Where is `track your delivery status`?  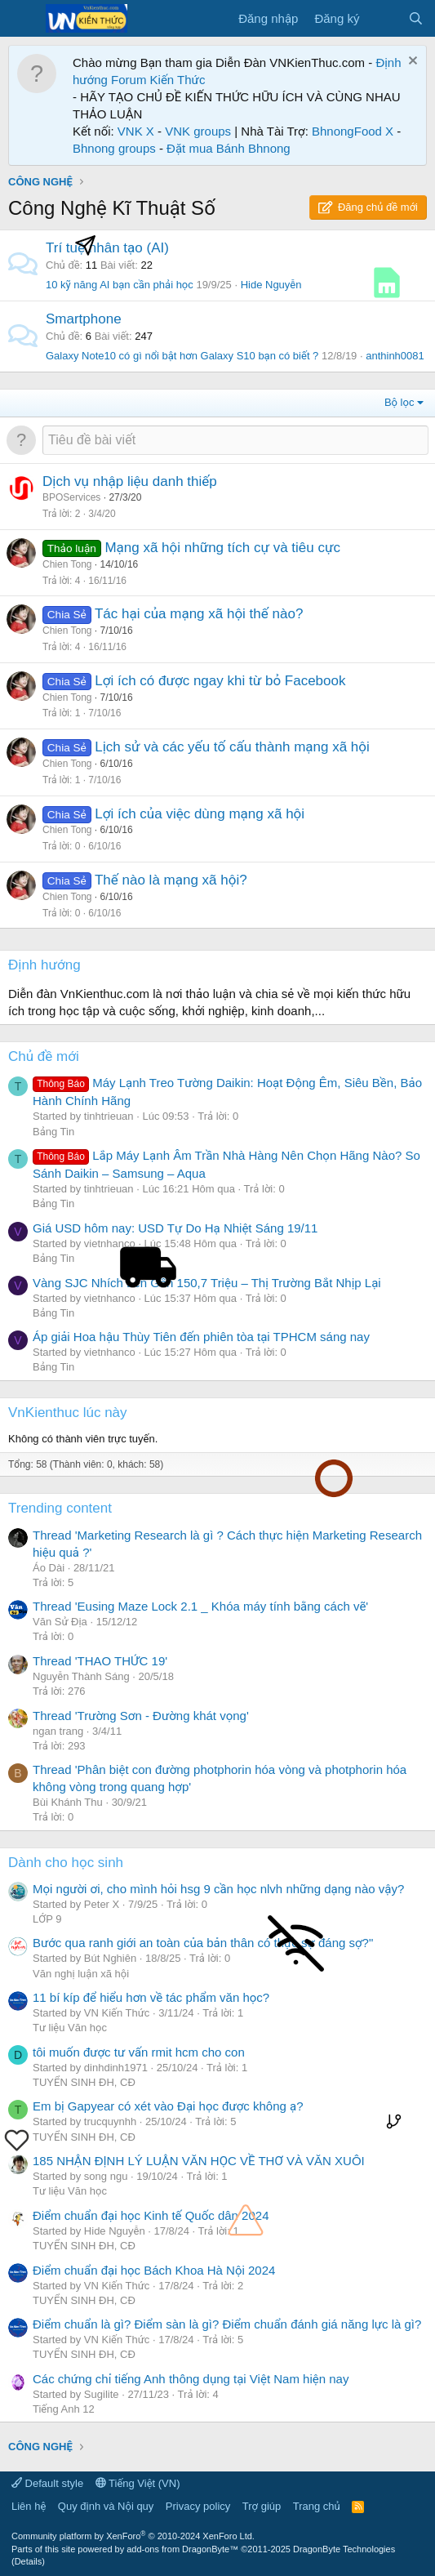 track your delivery status is located at coordinates (148, 1267).